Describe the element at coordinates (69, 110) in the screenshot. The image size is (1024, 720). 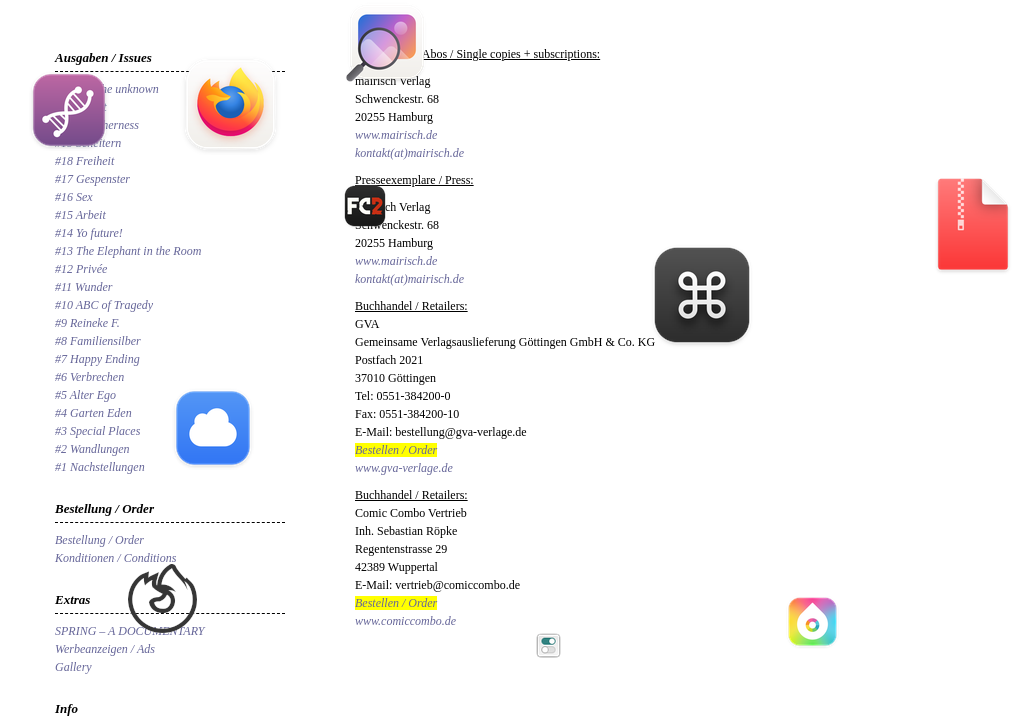
I see `open science and education applications` at that location.